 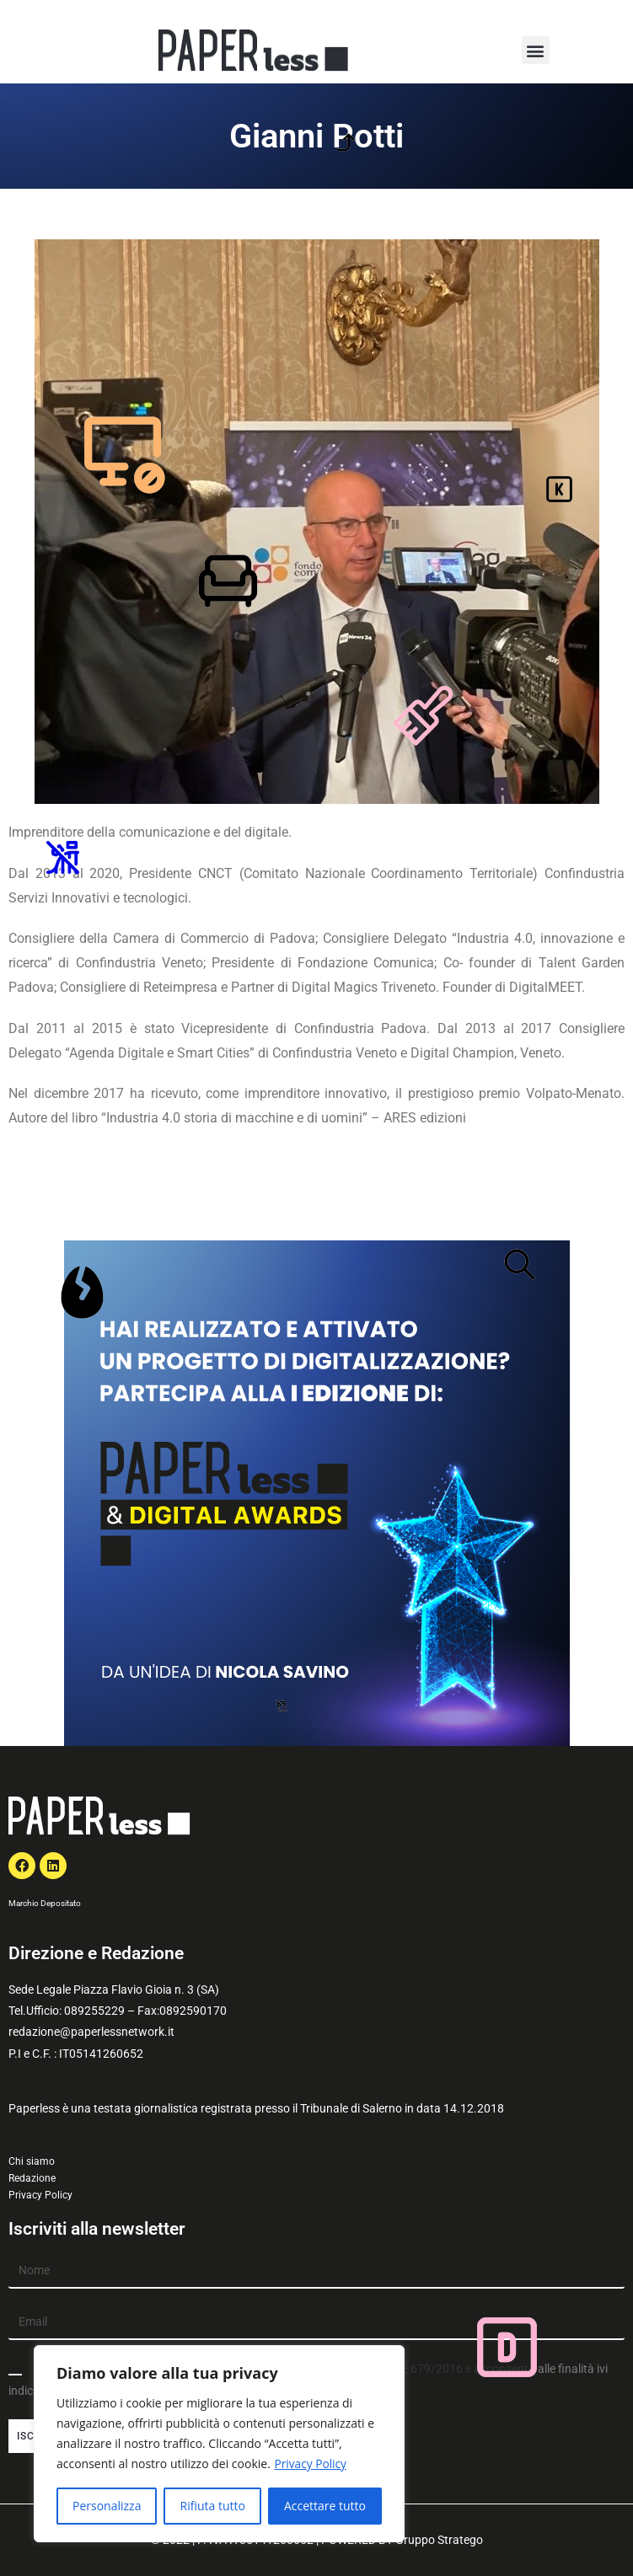 What do you see at coordinates (122, 451) in the screenshot?
I see `cancel or disconnect desktop device` at bounding box center [122, 451].